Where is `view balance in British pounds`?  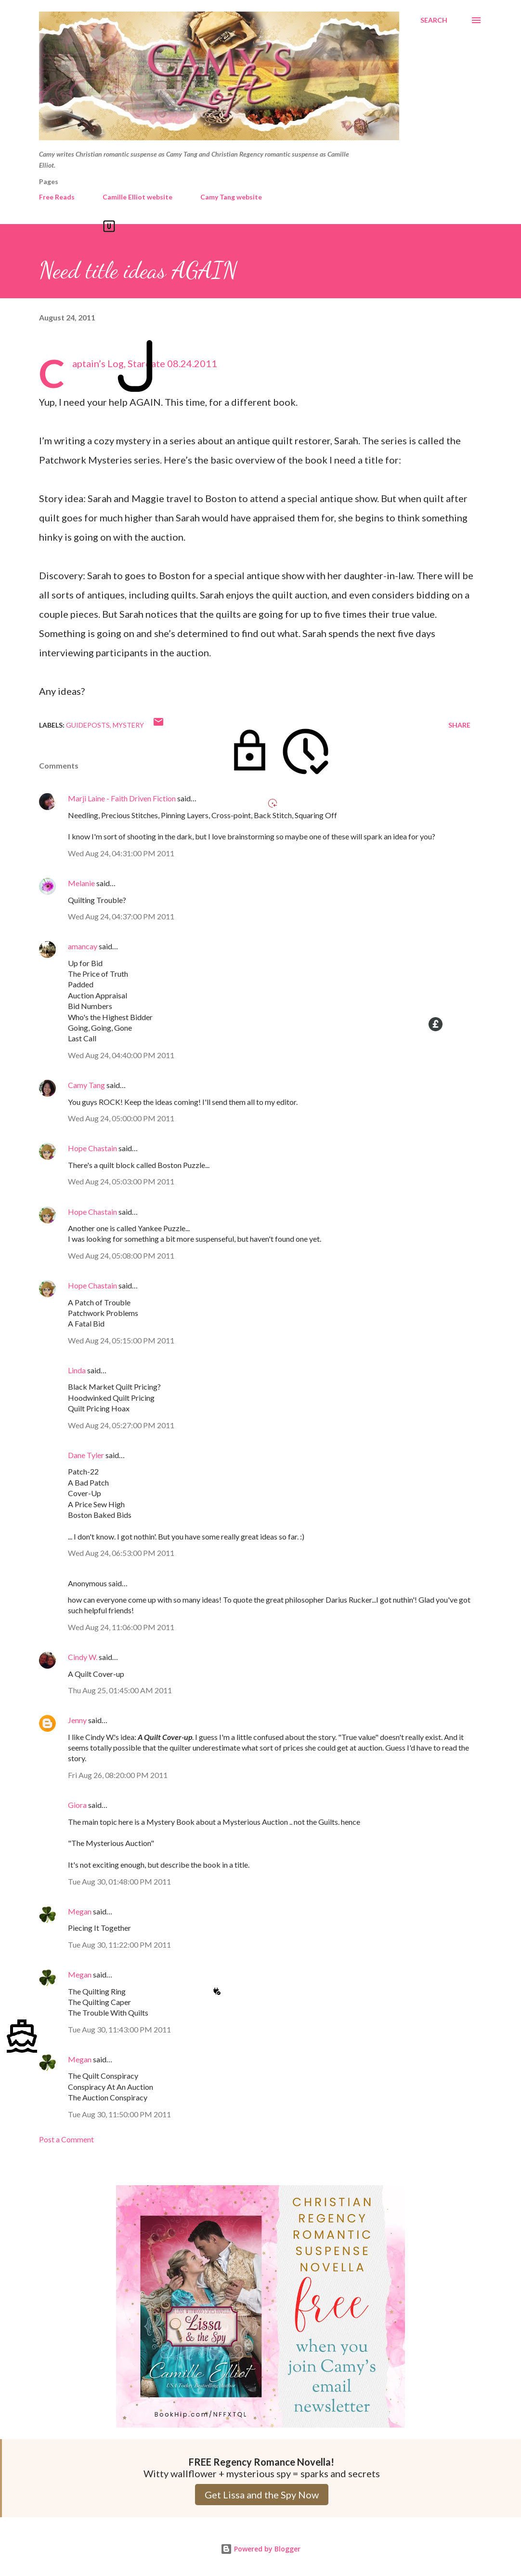
view balance in British pounds is located at coordinates (435, 1024).